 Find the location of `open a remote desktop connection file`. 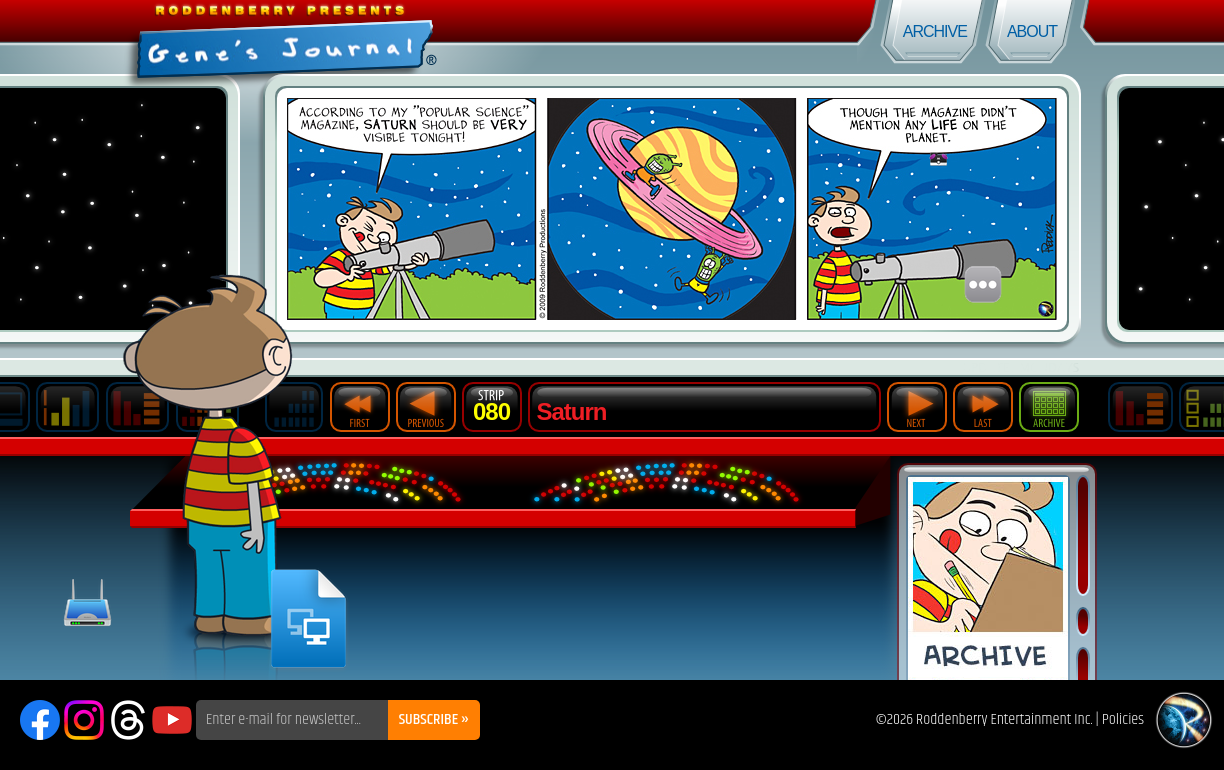

open a remote desktop connection file is located at coordinates (308, 620).